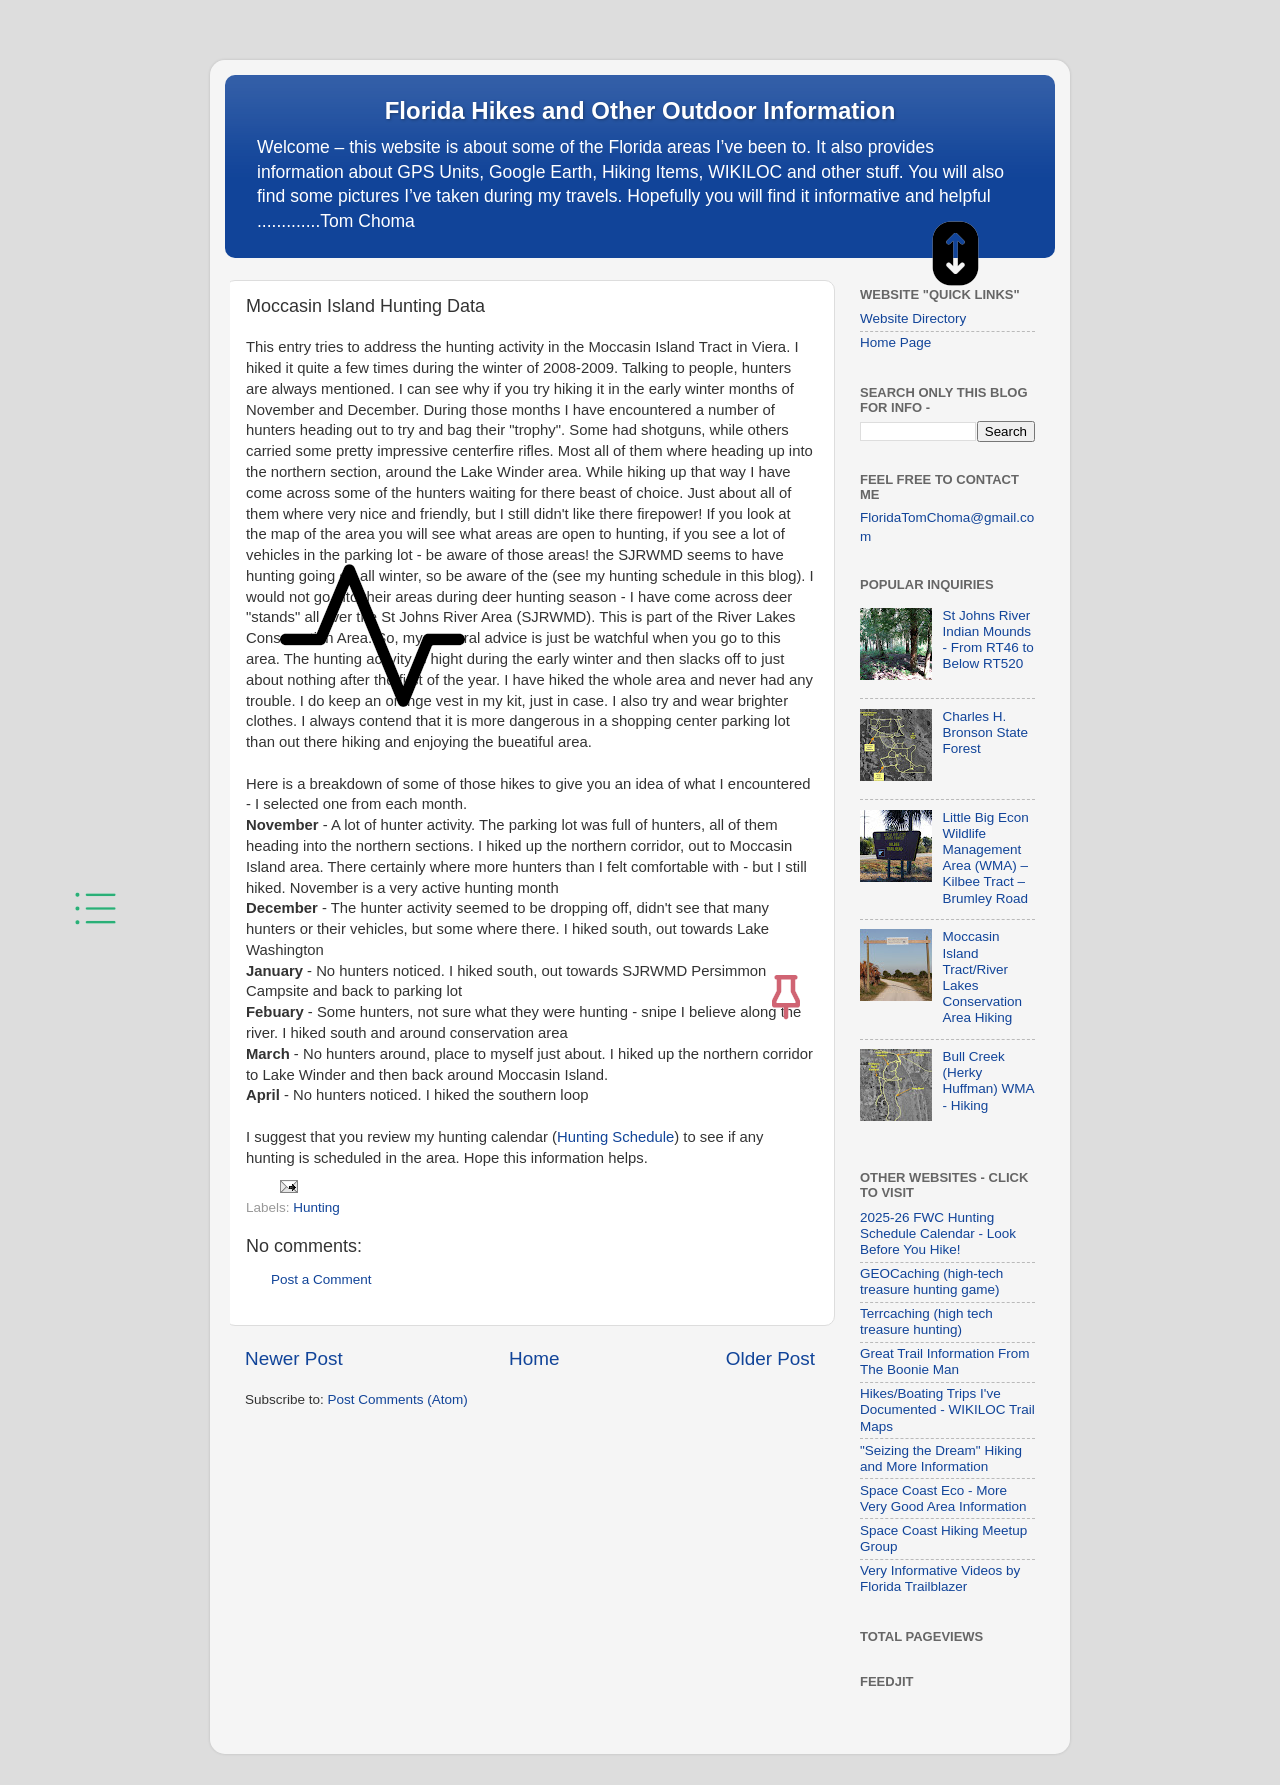 Image resolution: width=1280 pixels, height=1785 pixels. I want to click on view repository activity and insights, so click(372, 637).